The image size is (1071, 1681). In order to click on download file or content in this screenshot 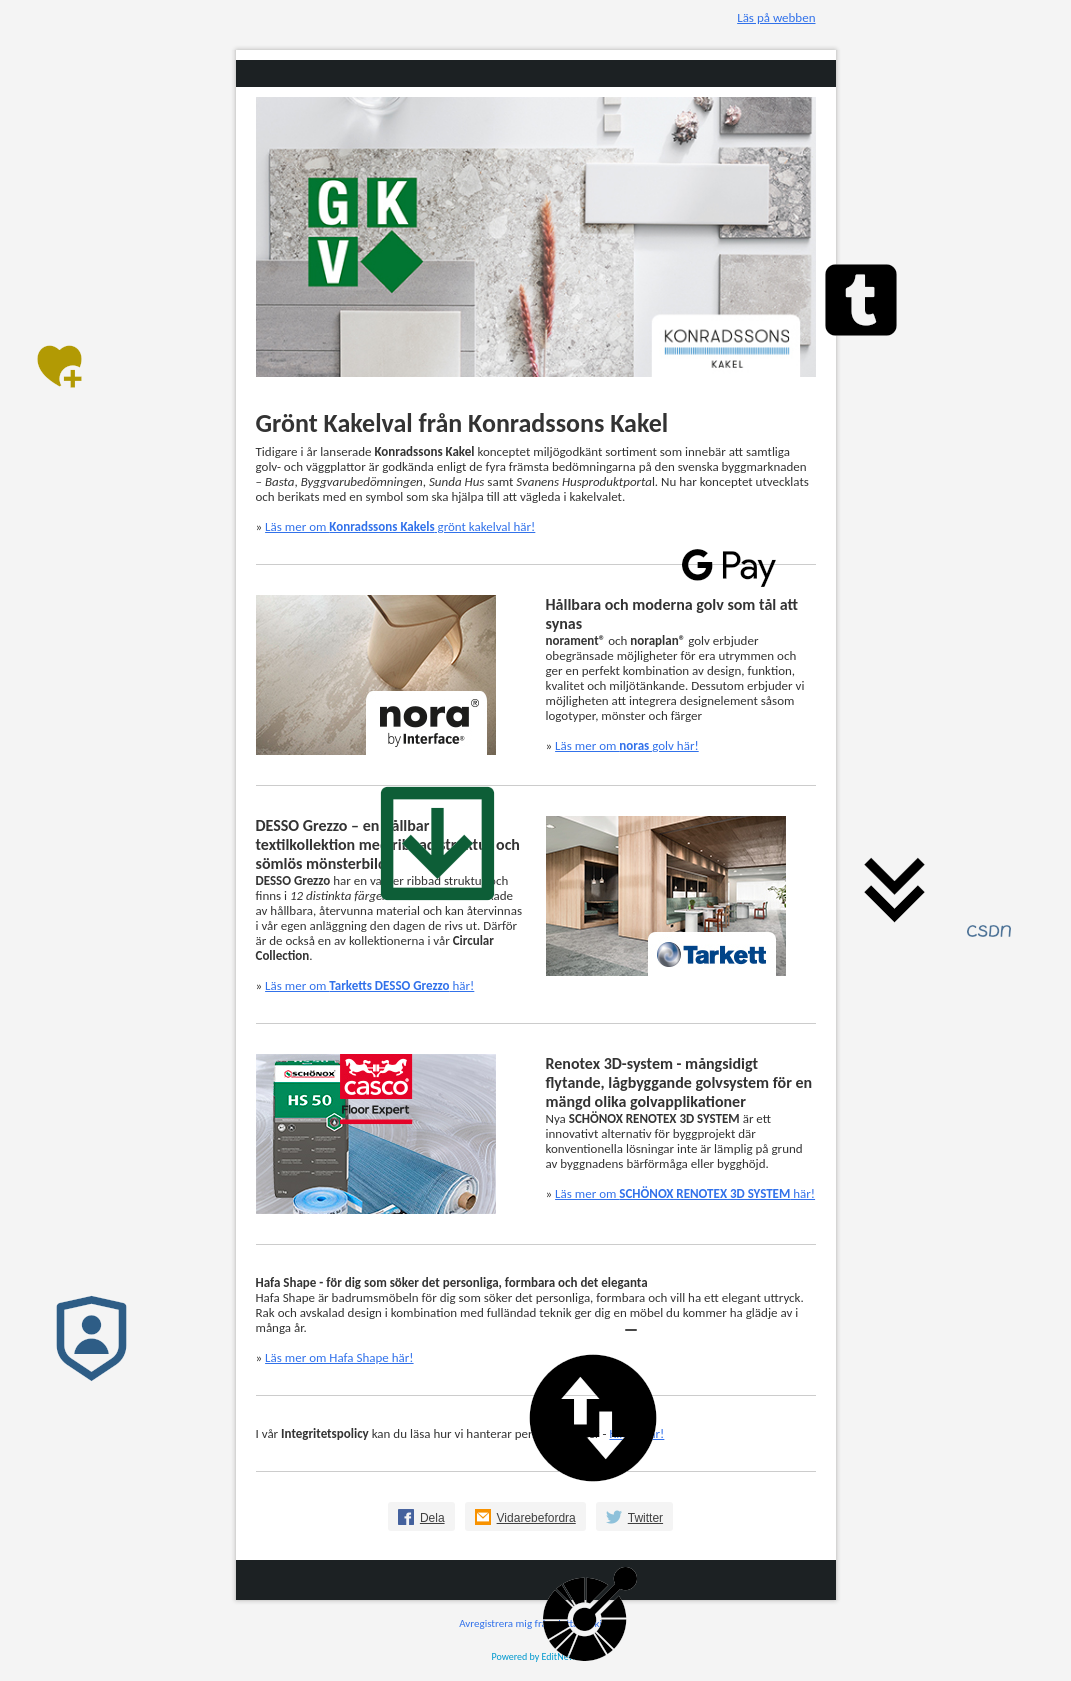, I will do `click(437, 843)`.